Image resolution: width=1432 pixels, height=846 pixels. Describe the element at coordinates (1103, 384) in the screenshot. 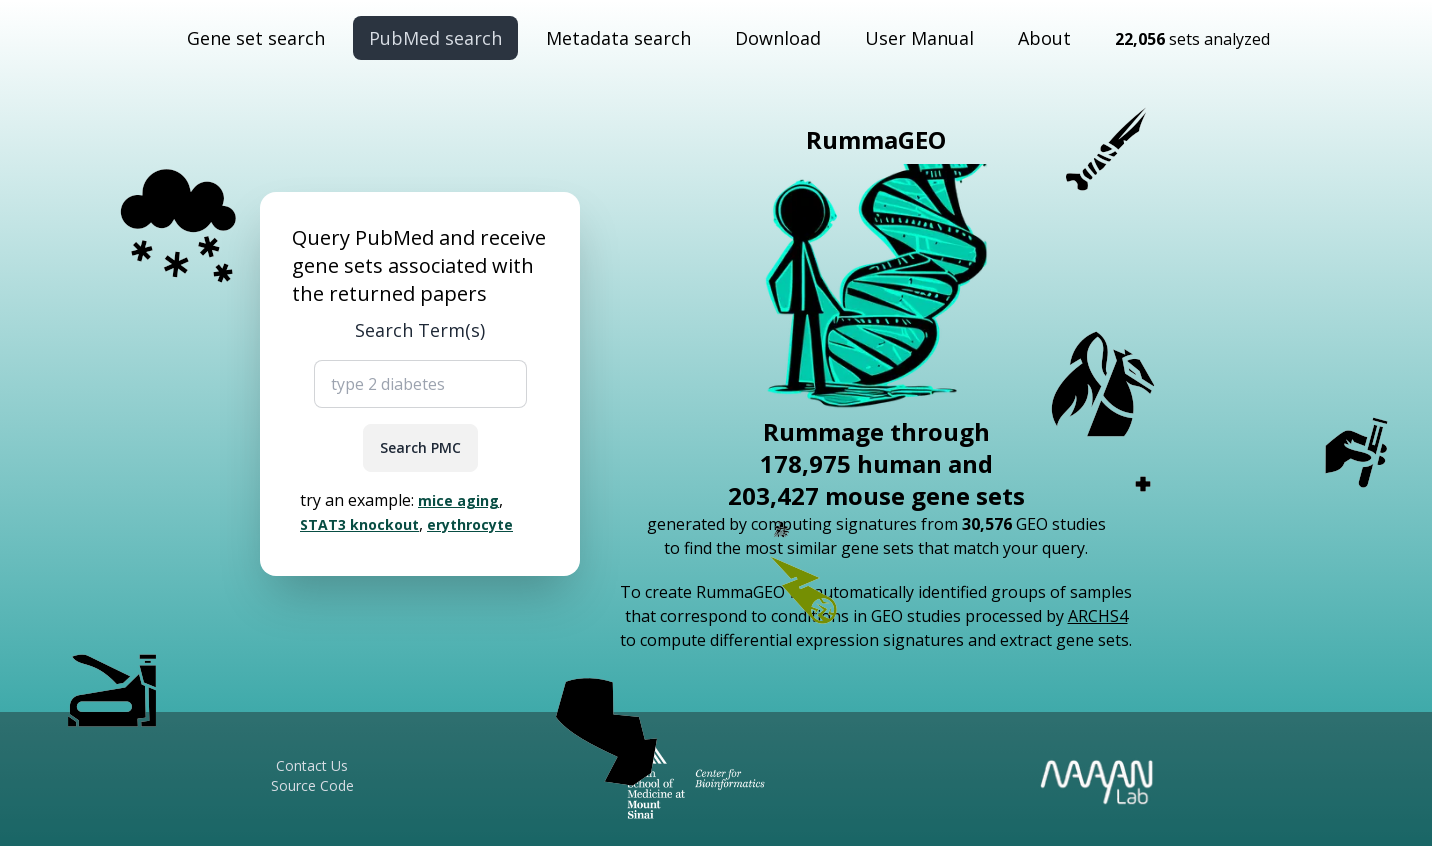

I see `select a ranger or mounted character class` at that location.